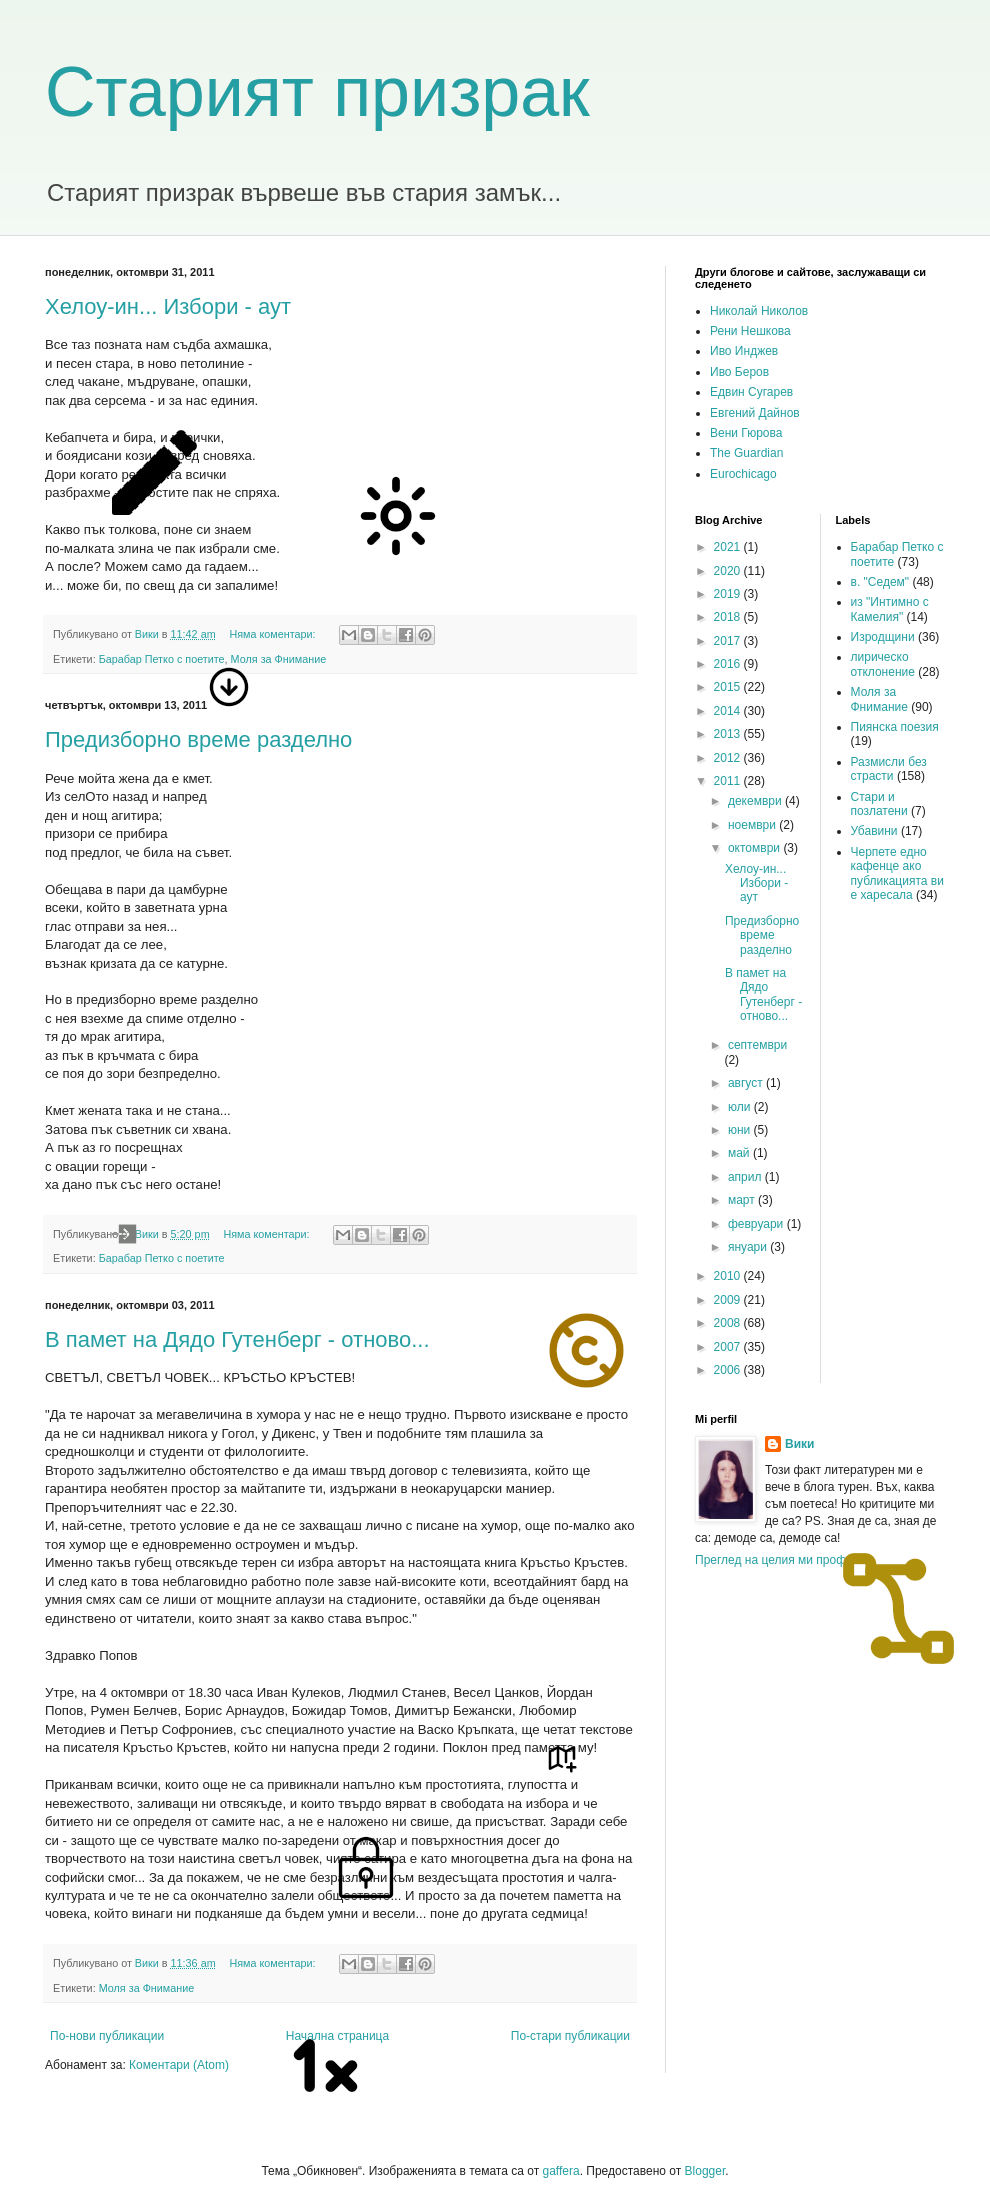 This screenshot has height=2210, width=990. I want to click on access security or privacy settings, so click(366, 1871).